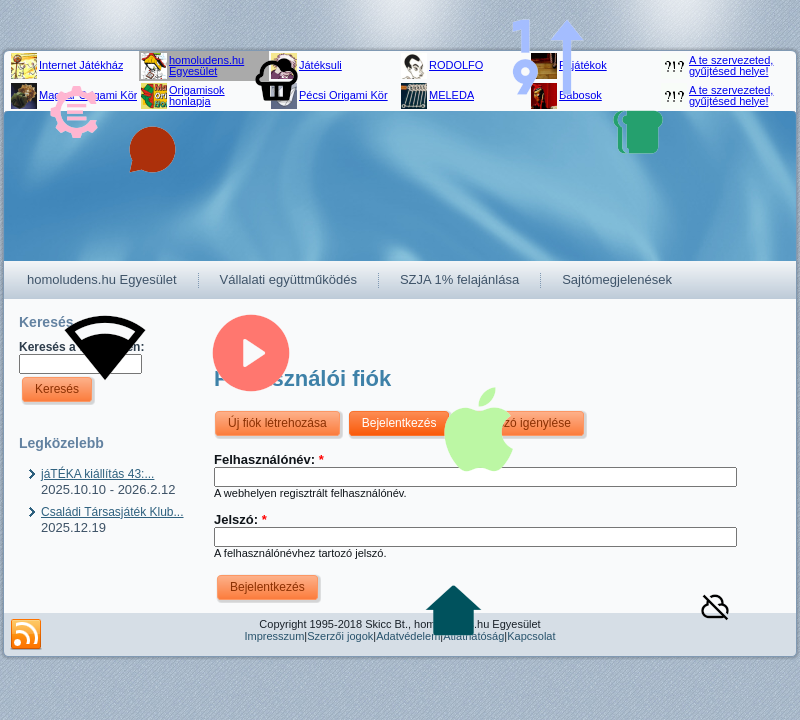 Image resolution: width=800 pixels, height=720 pixels. Describe the element at coordinates (105, 348) in the screenshot. I see `indicates strong wifi signal strength` at that location.